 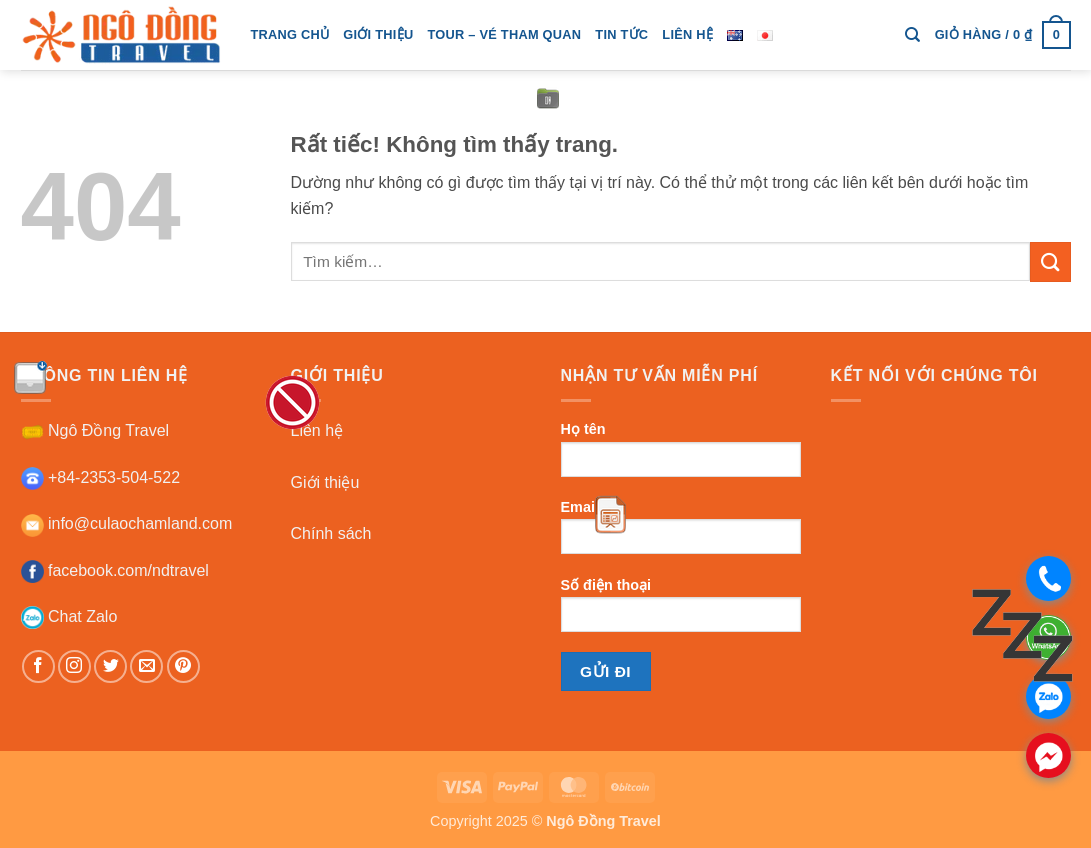 What do you see at coordinates (610, 514) in the screenshot?
I see `libreoffice impress presentation template file` at bounding box center [610, 514].